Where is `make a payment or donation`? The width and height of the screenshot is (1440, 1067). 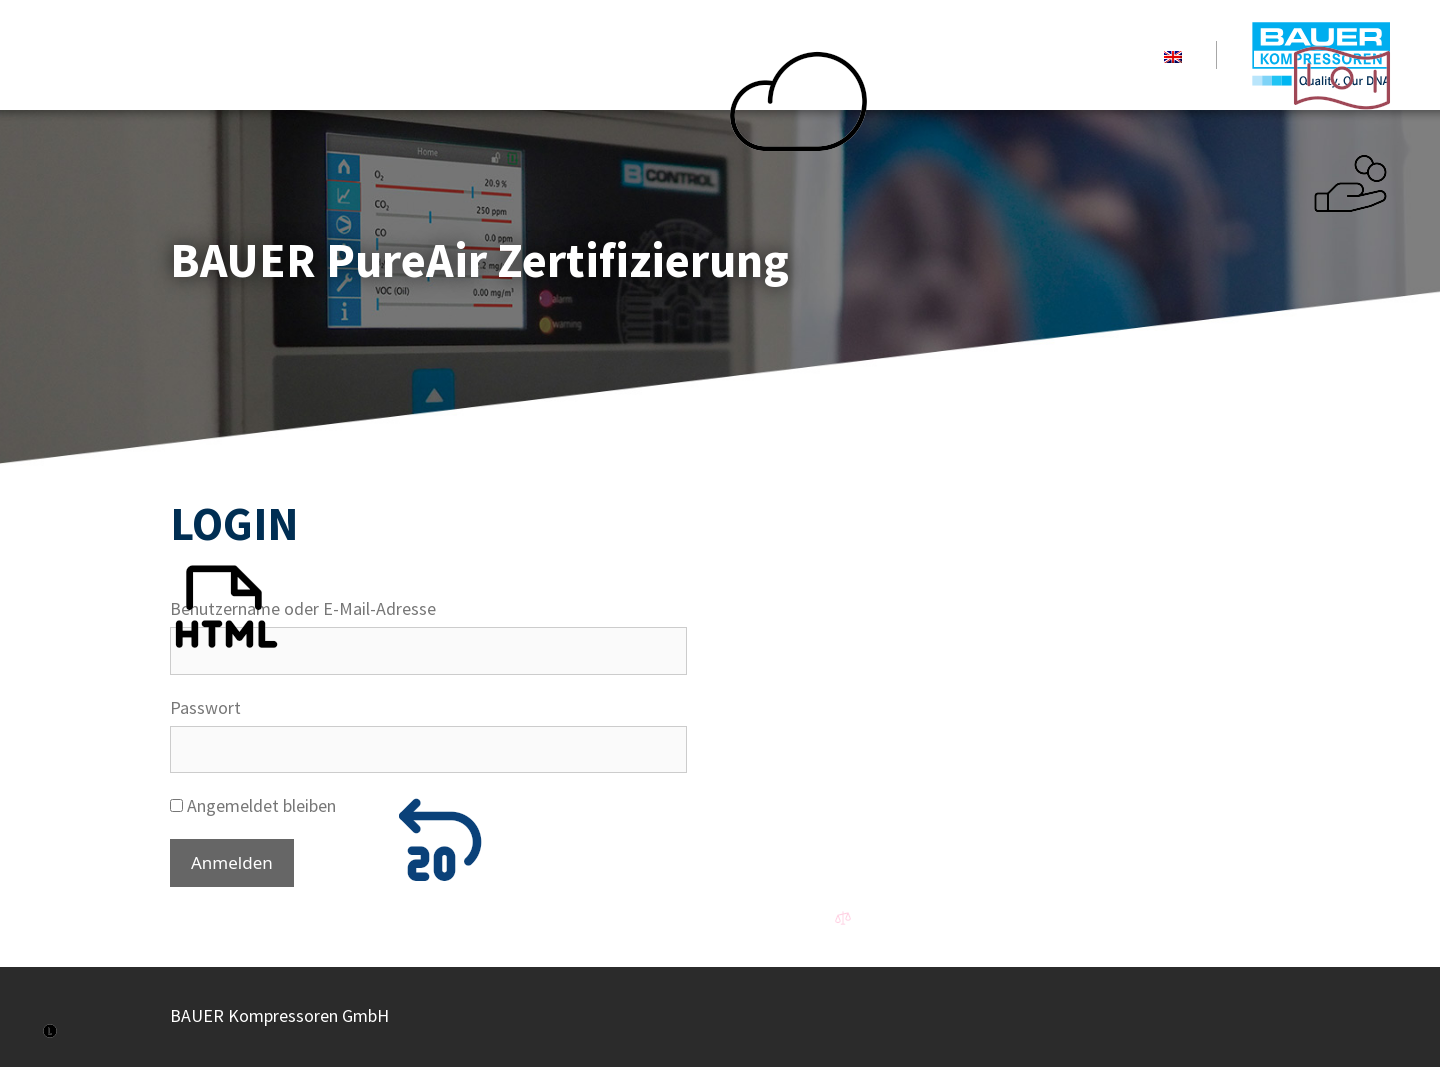
make a payment or donation is located at coordinates (1353, 186).